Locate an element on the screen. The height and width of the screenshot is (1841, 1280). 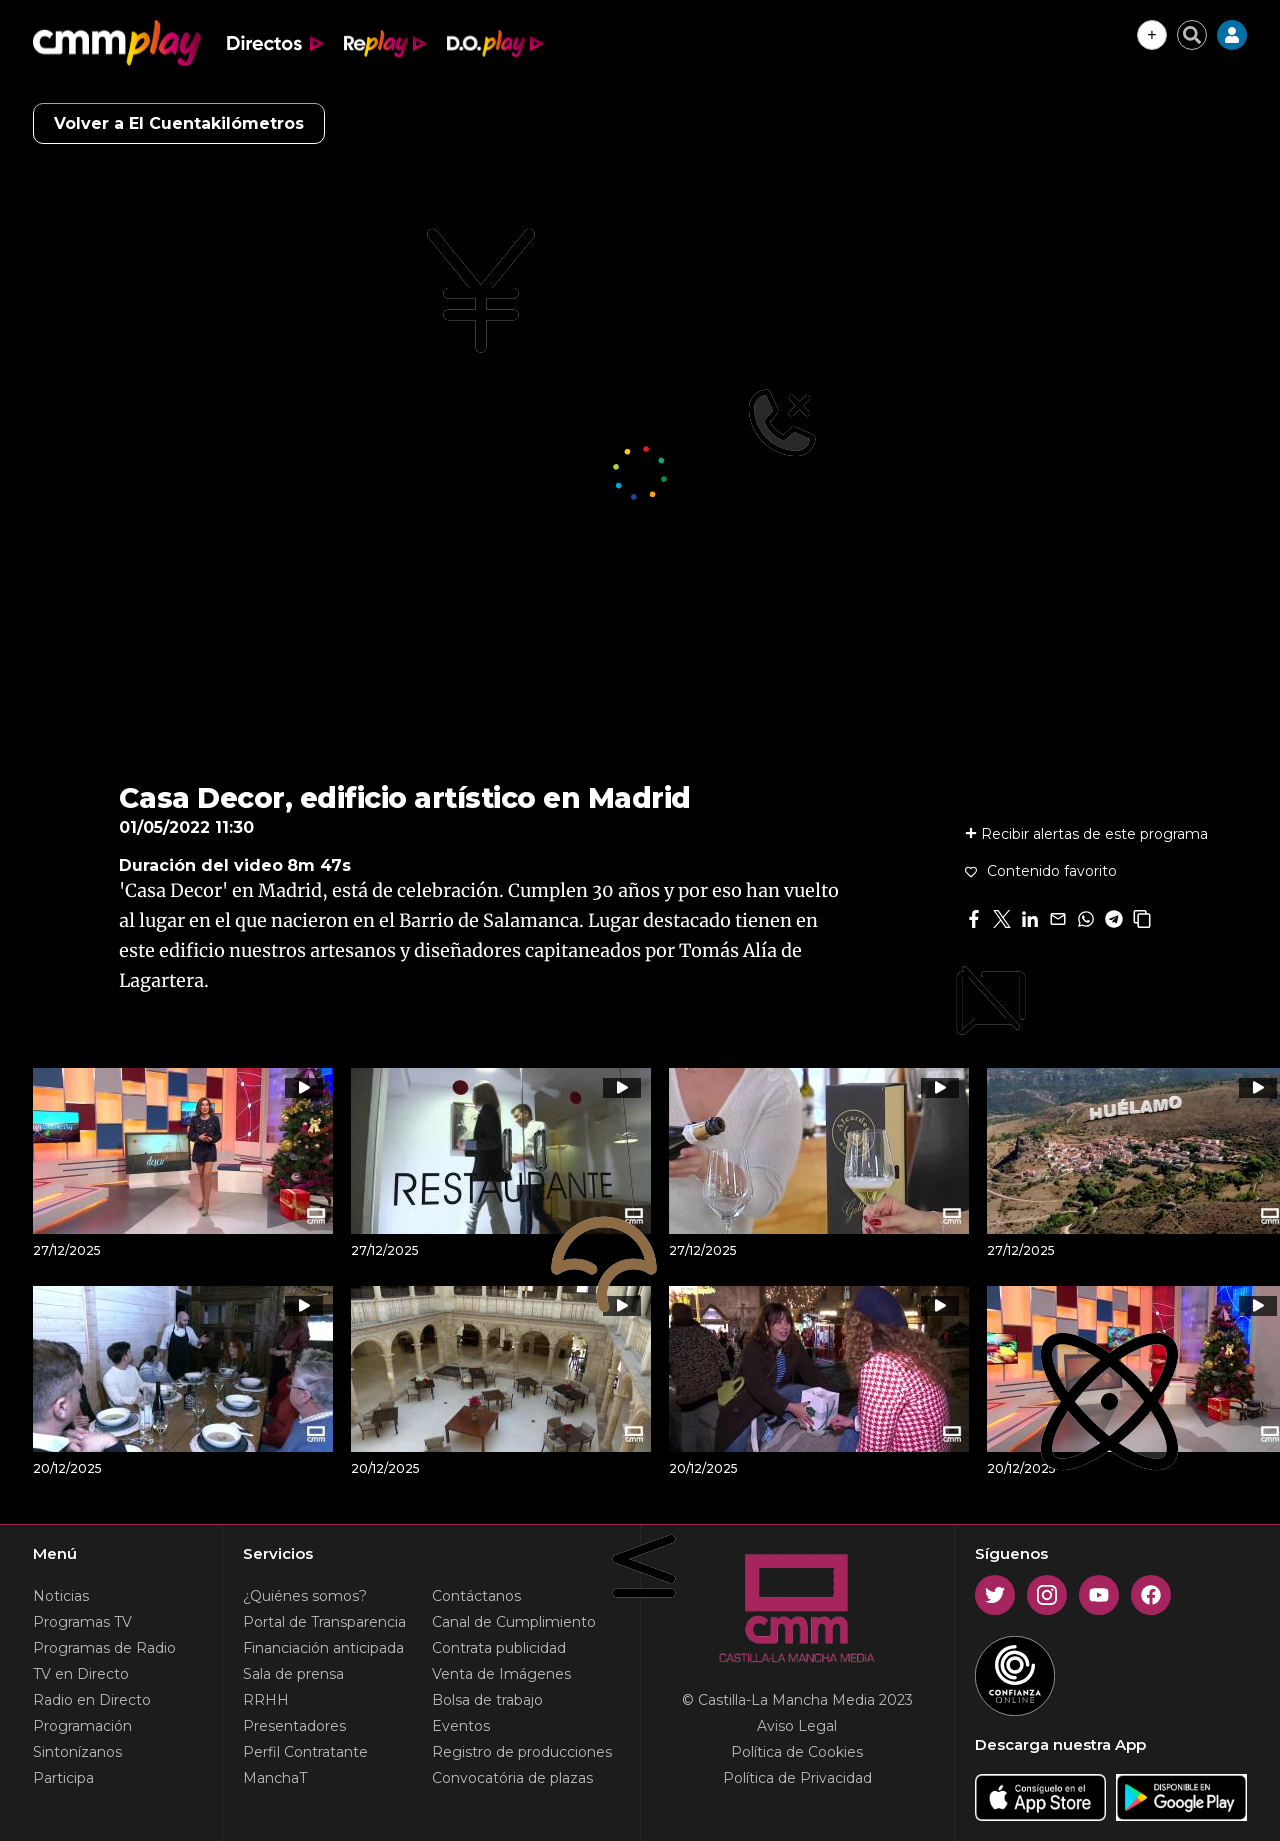
less than or equal to comparison operator is located at coordinates (645, 1567).